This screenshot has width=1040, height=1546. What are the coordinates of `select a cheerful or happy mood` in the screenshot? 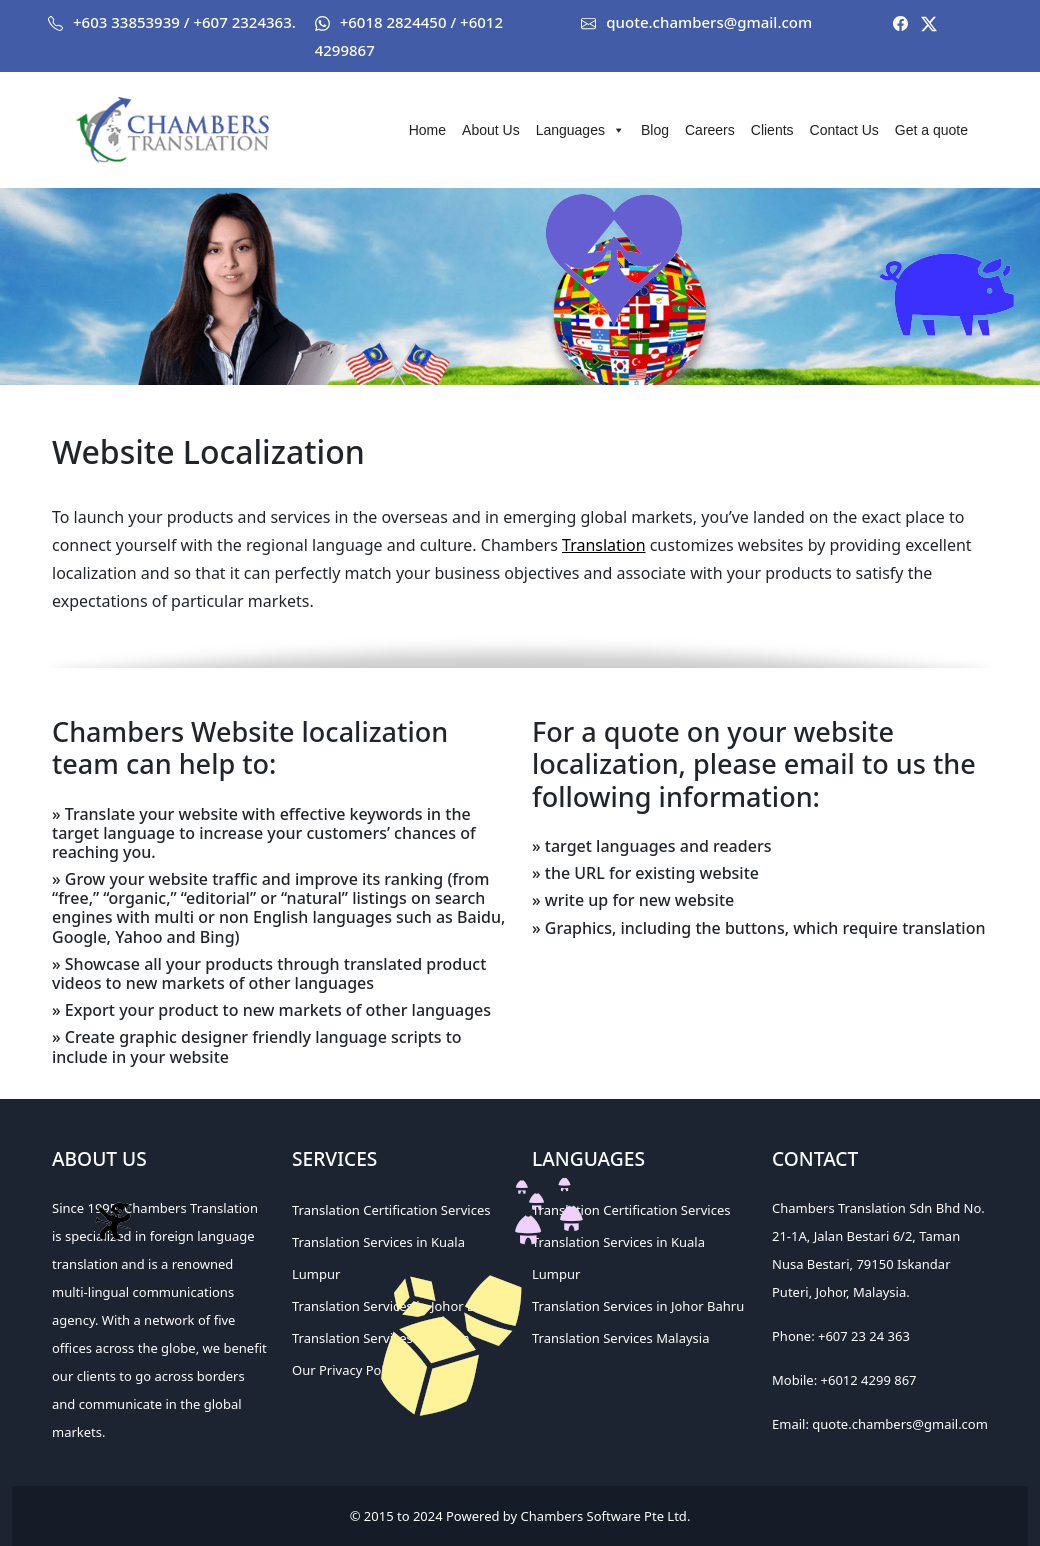 It's located at (614, 258).